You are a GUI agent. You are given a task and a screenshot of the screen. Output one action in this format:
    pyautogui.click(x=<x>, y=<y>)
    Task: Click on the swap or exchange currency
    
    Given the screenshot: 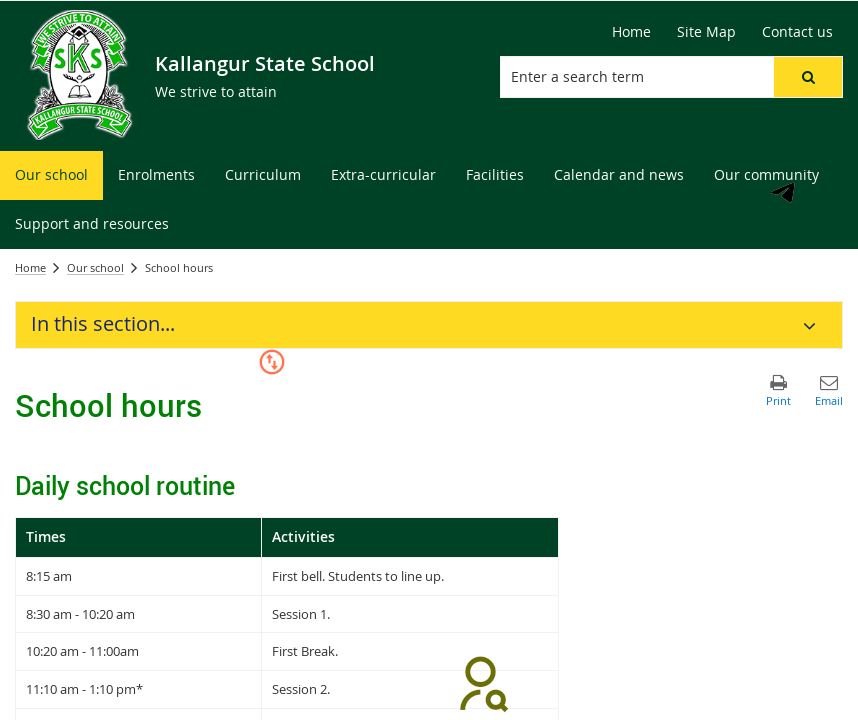 What is the action you would take?
    pyautogui.click(x=272, y=362)
    